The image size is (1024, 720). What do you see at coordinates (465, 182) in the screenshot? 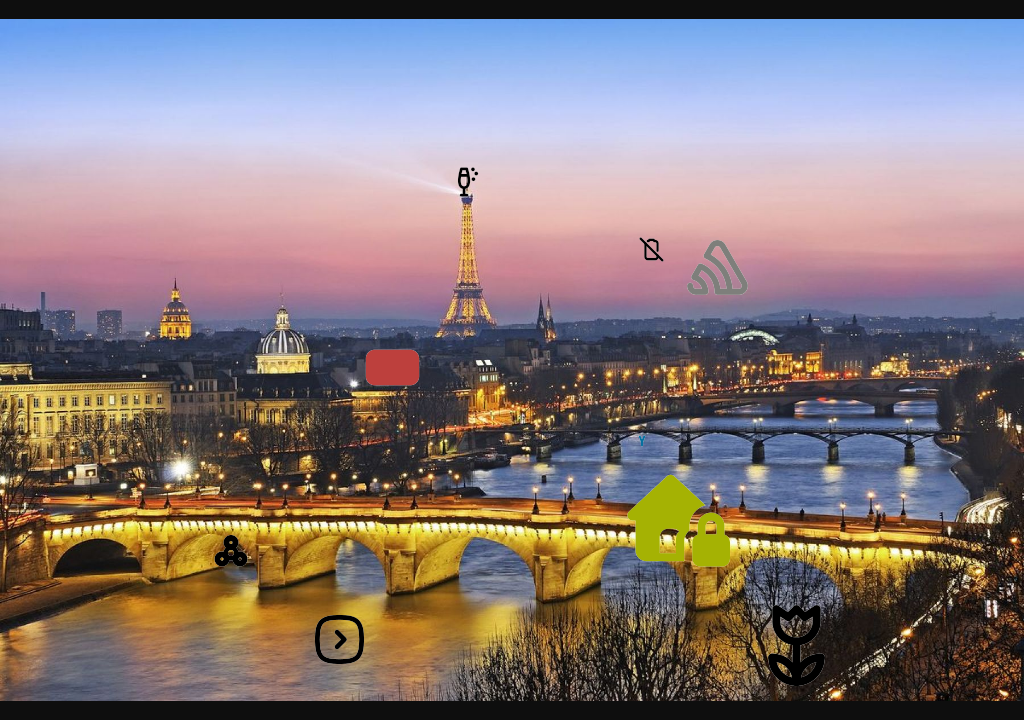
I see `celebrate an achievement or milestone` at bounding box center [465, 182].